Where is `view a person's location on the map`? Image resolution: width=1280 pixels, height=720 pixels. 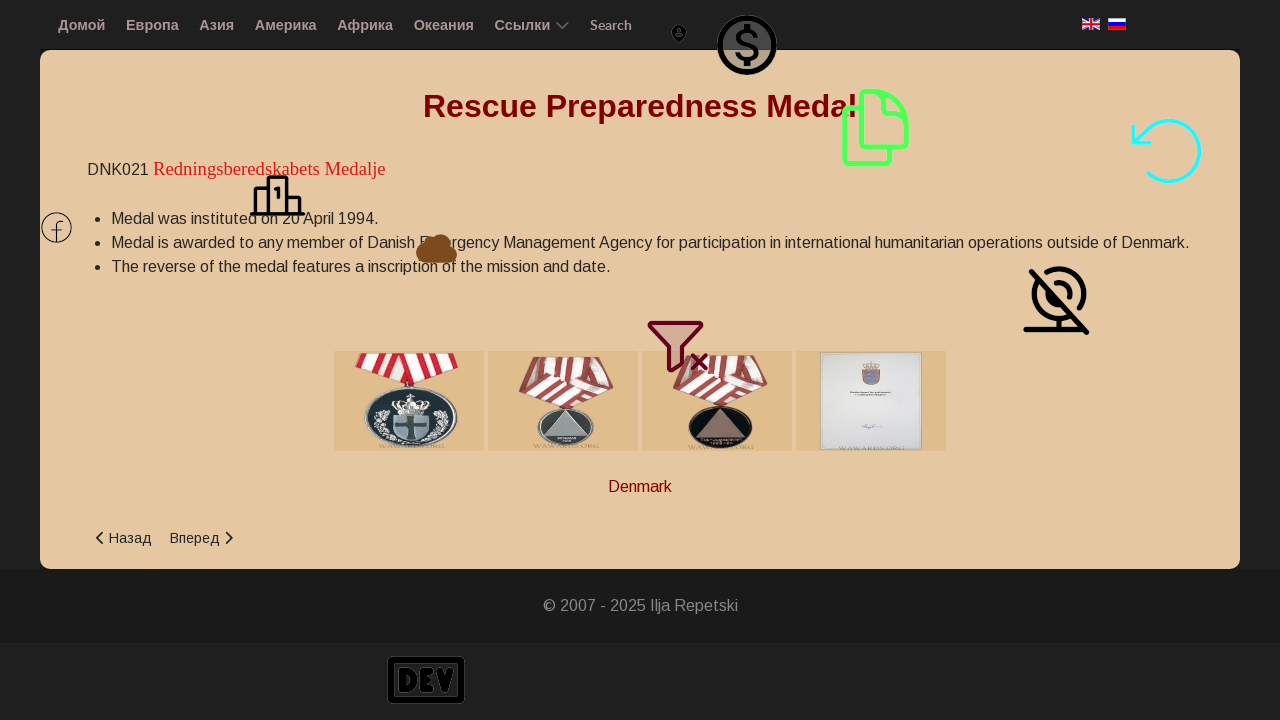 view a person's location on the map is located at coordinates (679, 34).